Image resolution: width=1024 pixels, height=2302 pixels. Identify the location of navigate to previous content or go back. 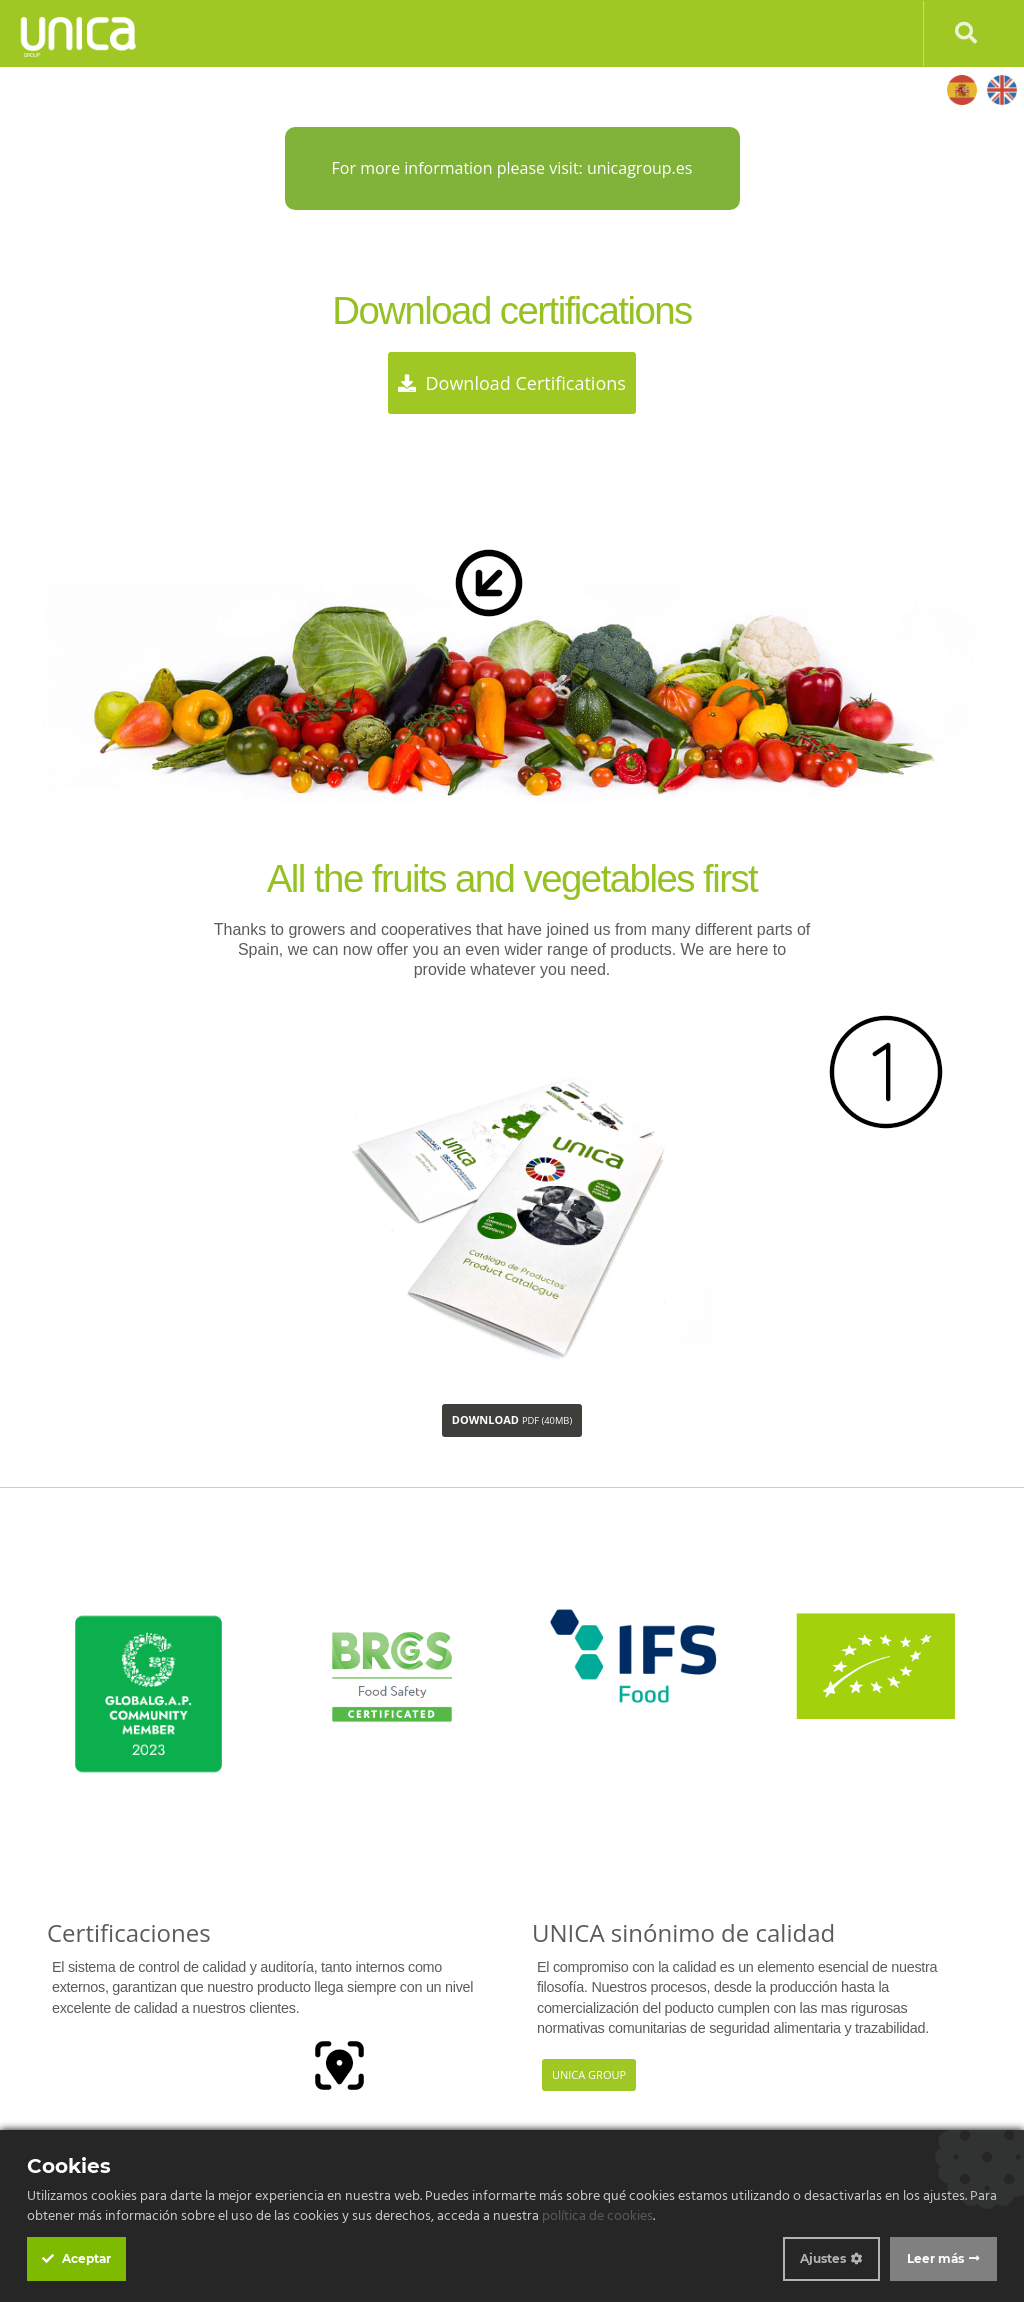
(489, 583).